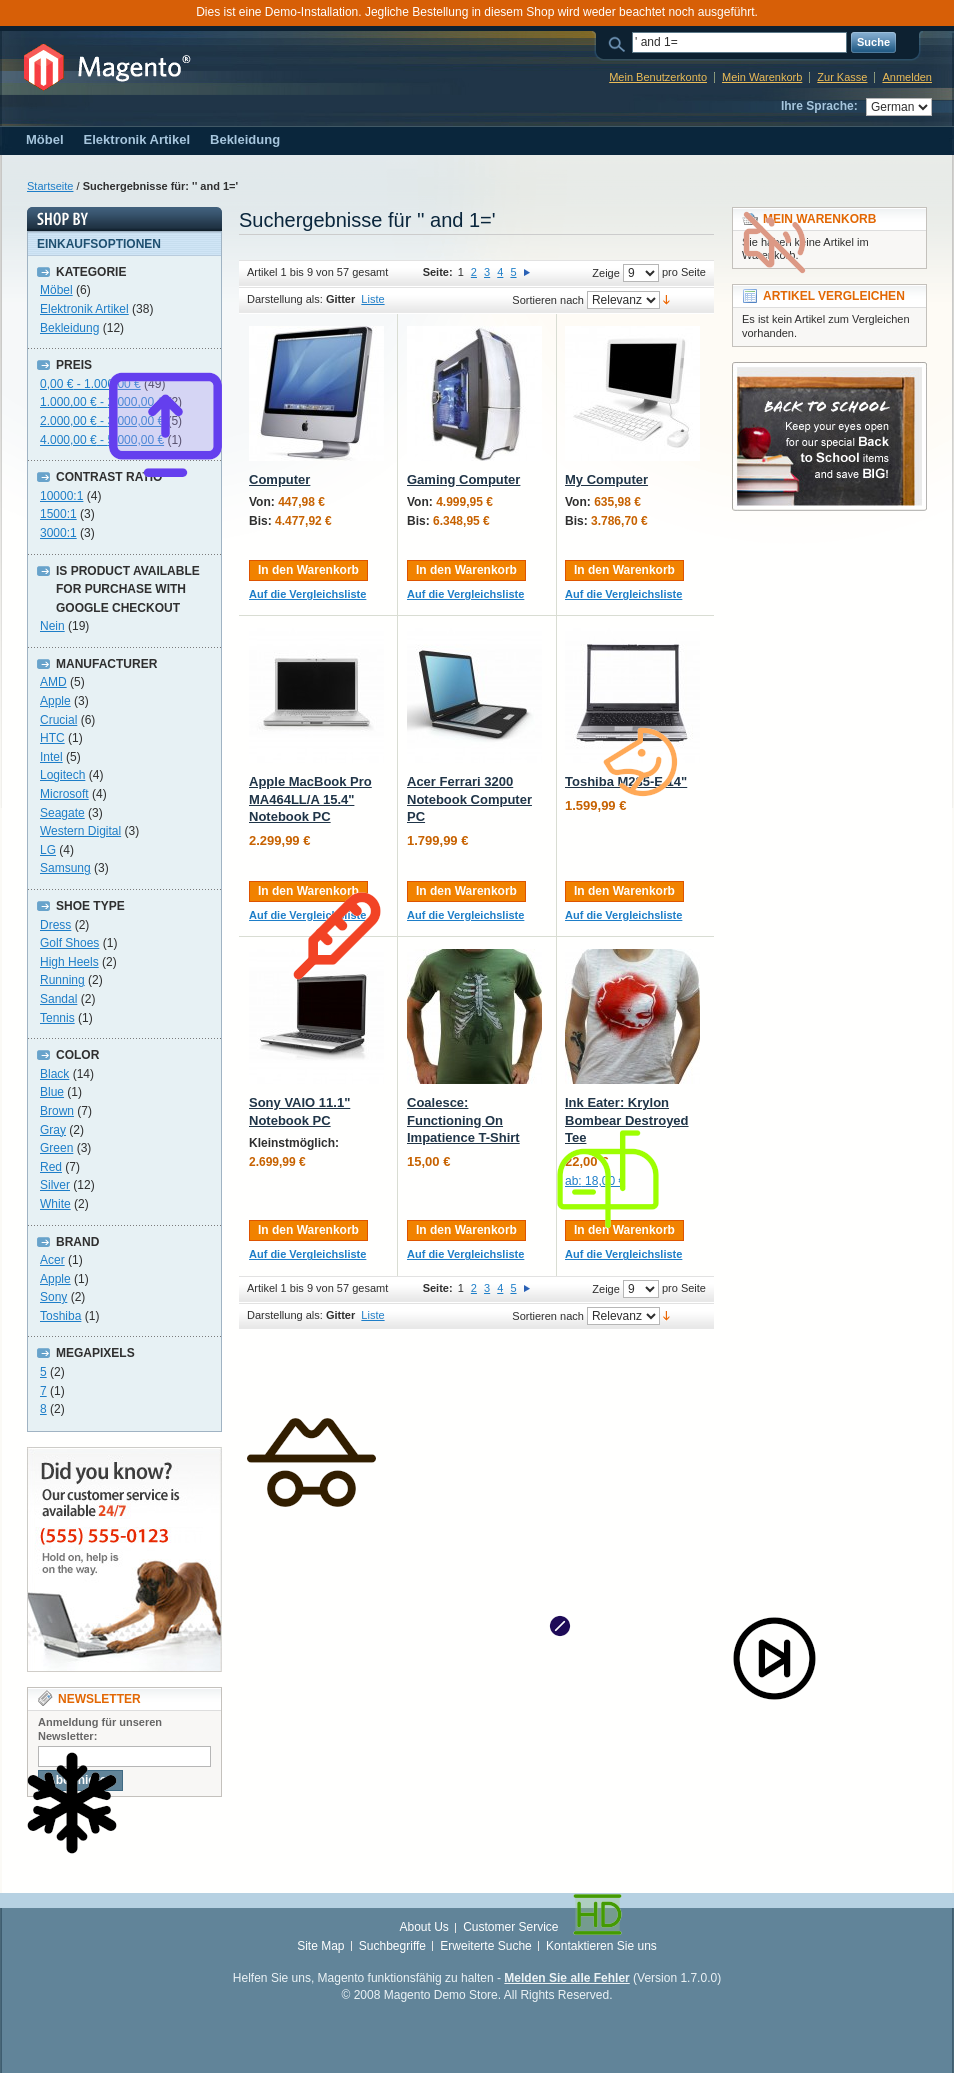 The image size is (954, 2073). I want to click on activate cooling or air conditioning mode, so click(72, 1803).